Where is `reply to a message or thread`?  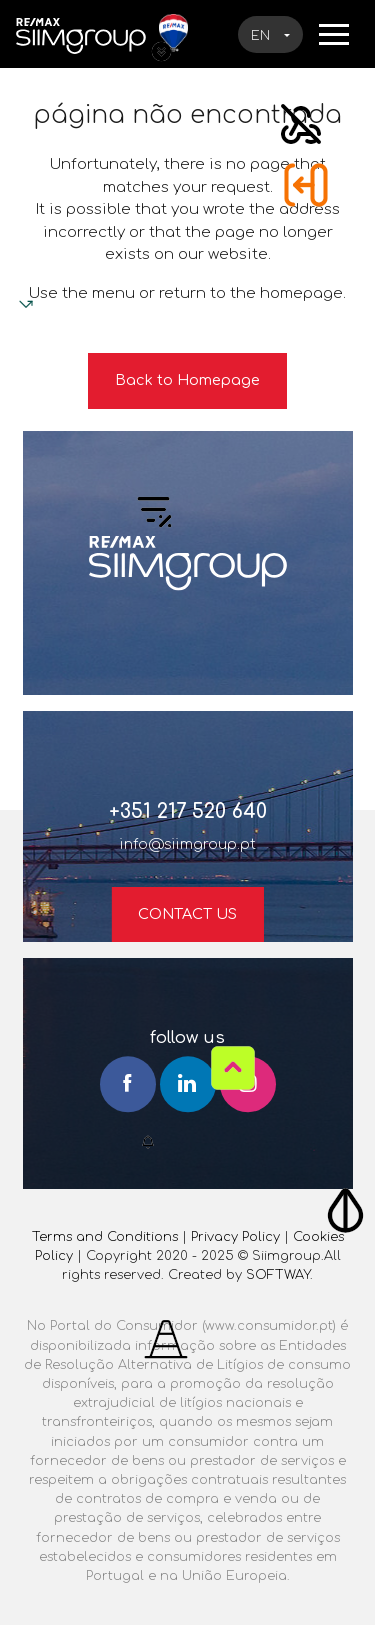
reply to a message or thread is located at coordinates (26, 304).